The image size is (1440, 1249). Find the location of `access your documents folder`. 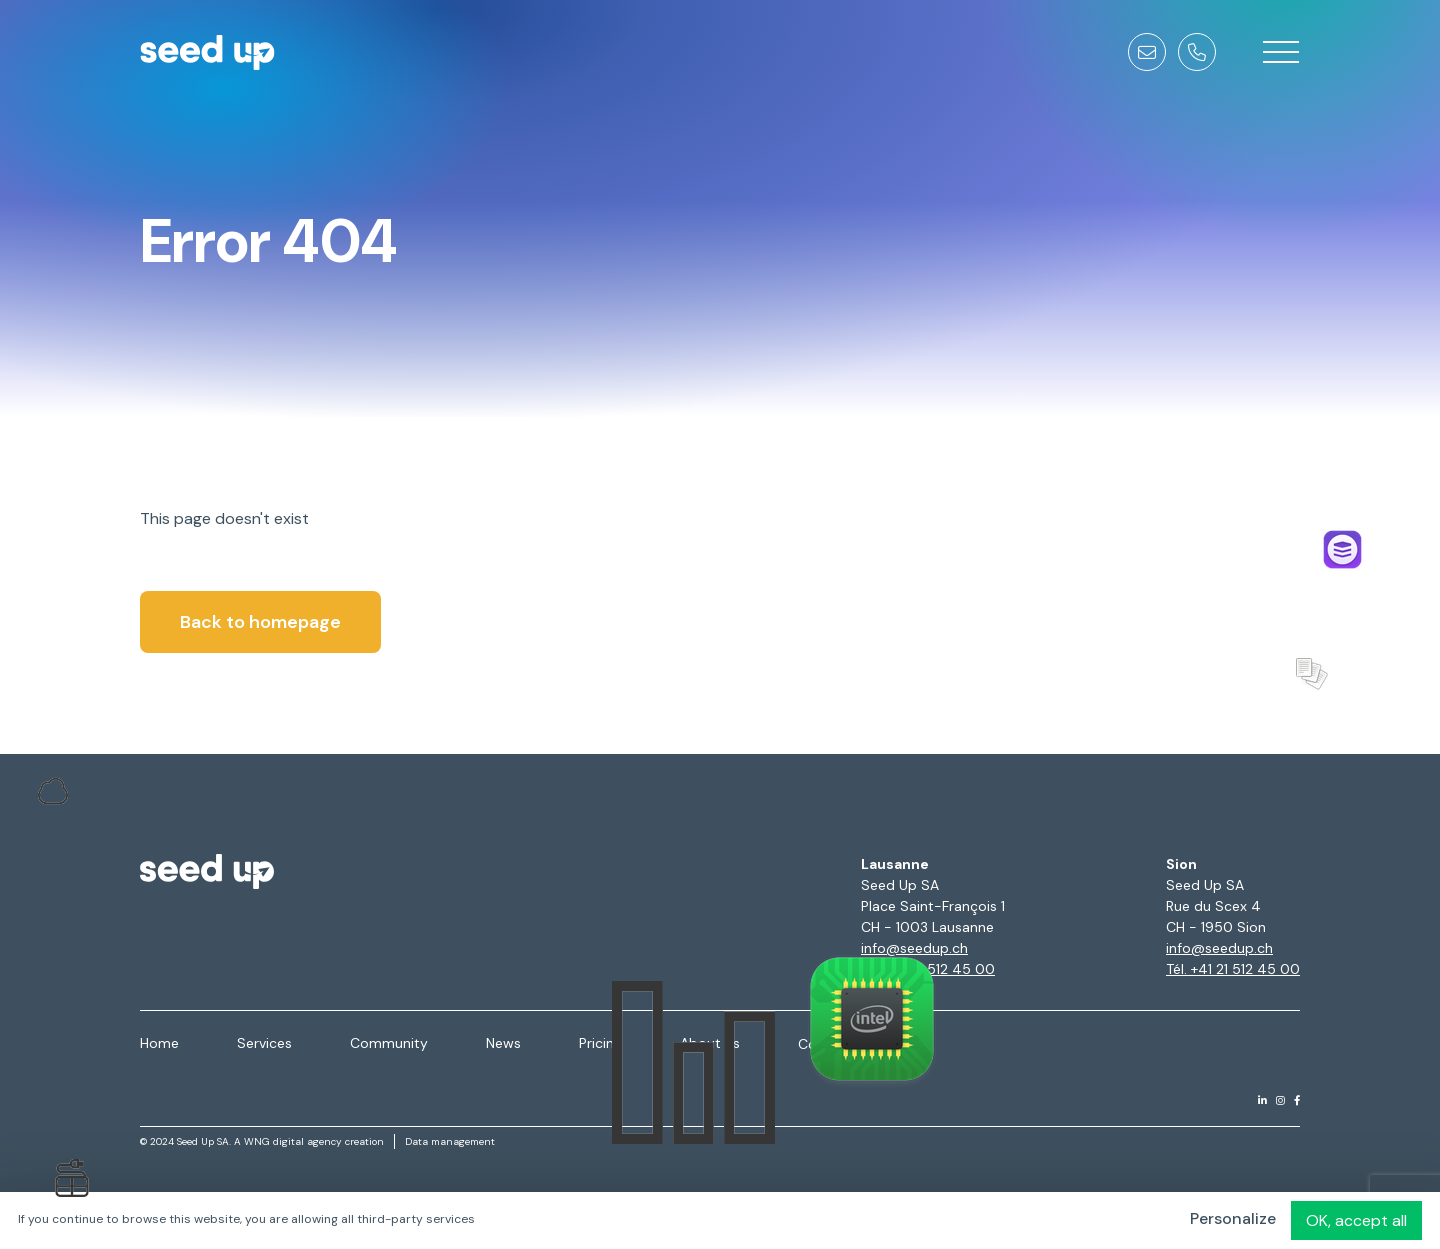

access your documents folder is located at coordinates (1312, 674).